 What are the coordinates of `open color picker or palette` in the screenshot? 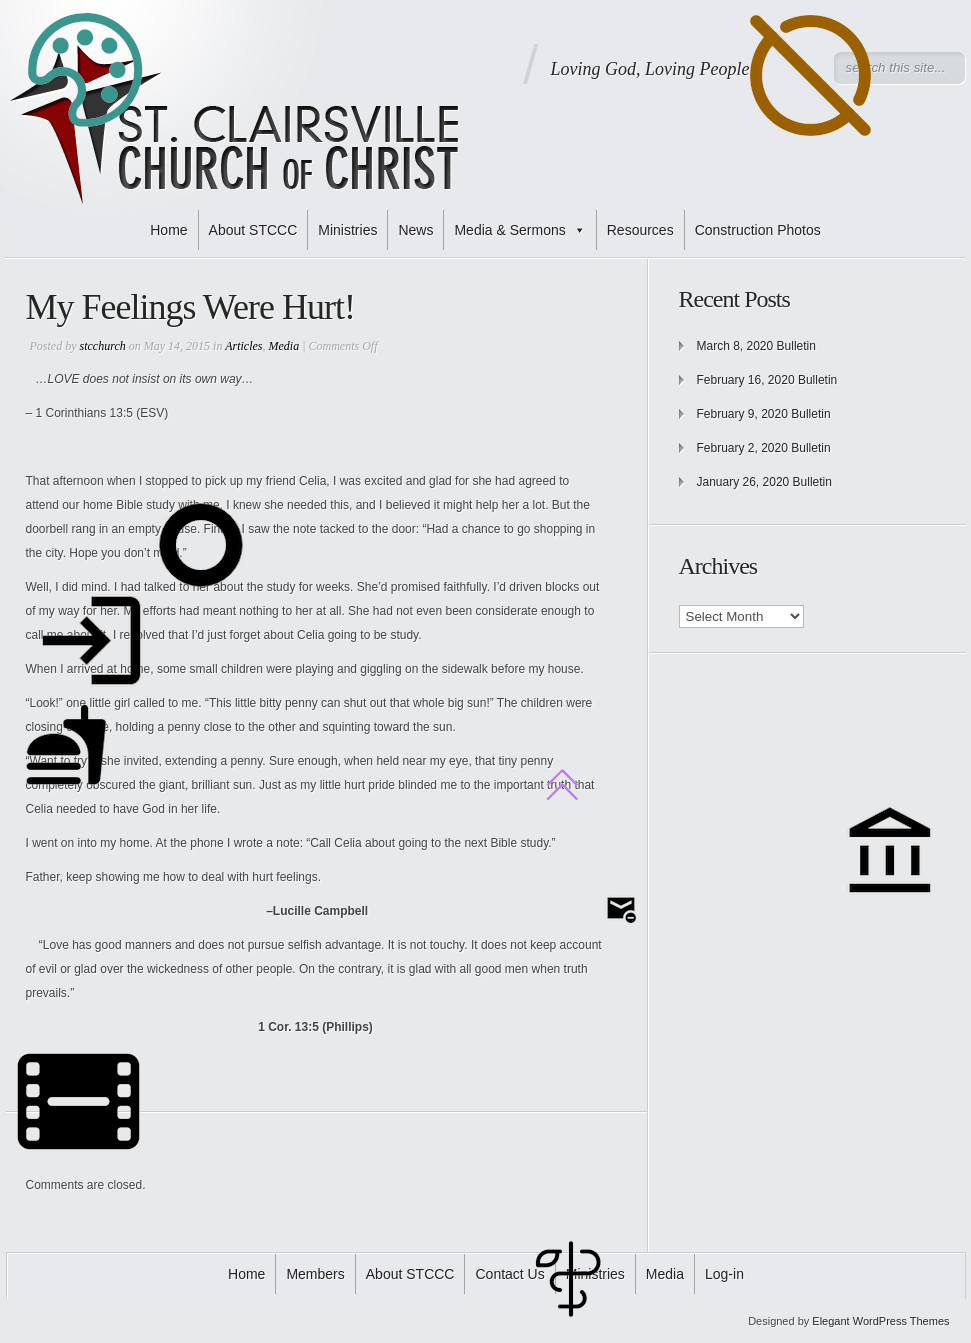 It's located at (85, 70).